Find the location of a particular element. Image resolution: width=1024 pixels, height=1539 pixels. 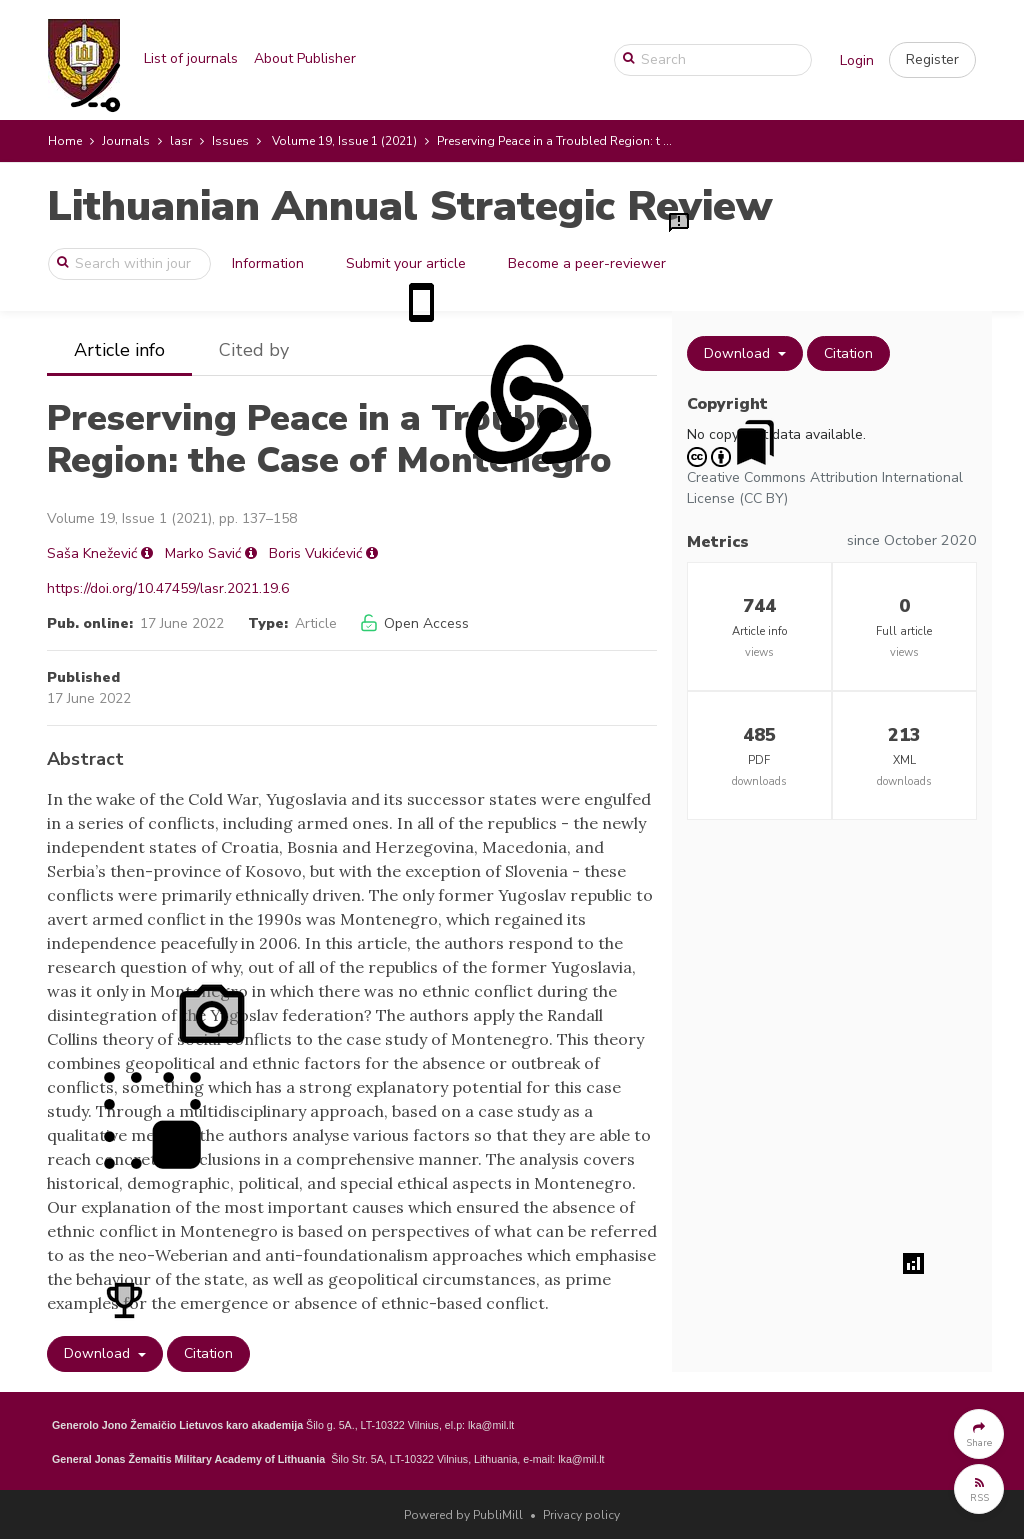

view important announcements or alerts is located at coordinates (679, 223).